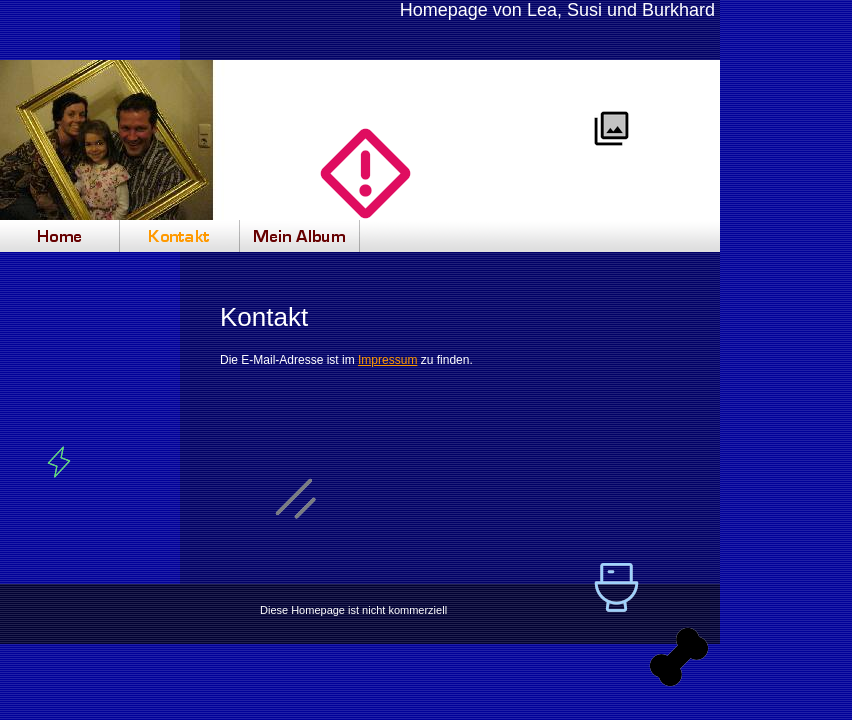 This screenshot has width=852, height=720. What do you see at coordinates (59, 462) in the screenshot?
I see `indicates fast or instant action` at bounding box center [59, 462].